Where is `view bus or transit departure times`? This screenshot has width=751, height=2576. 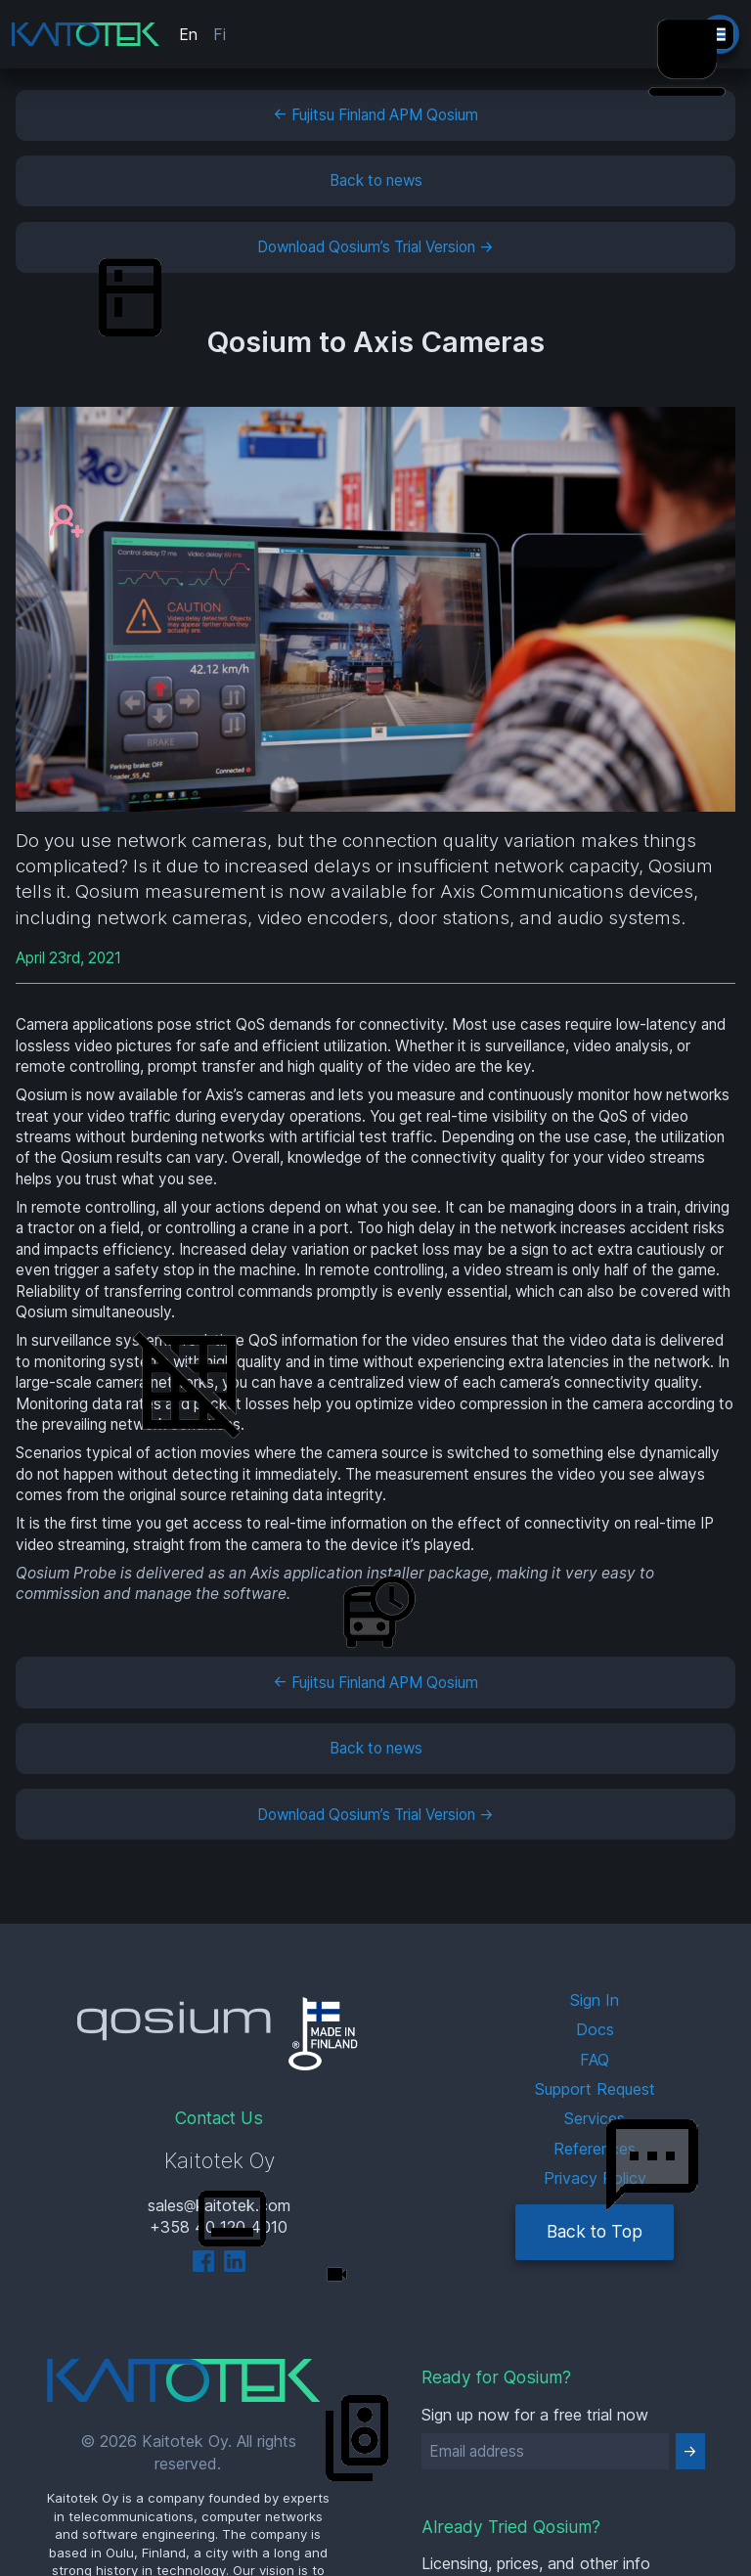 view bus or transit departure times is located at coordinates (379, 1612).